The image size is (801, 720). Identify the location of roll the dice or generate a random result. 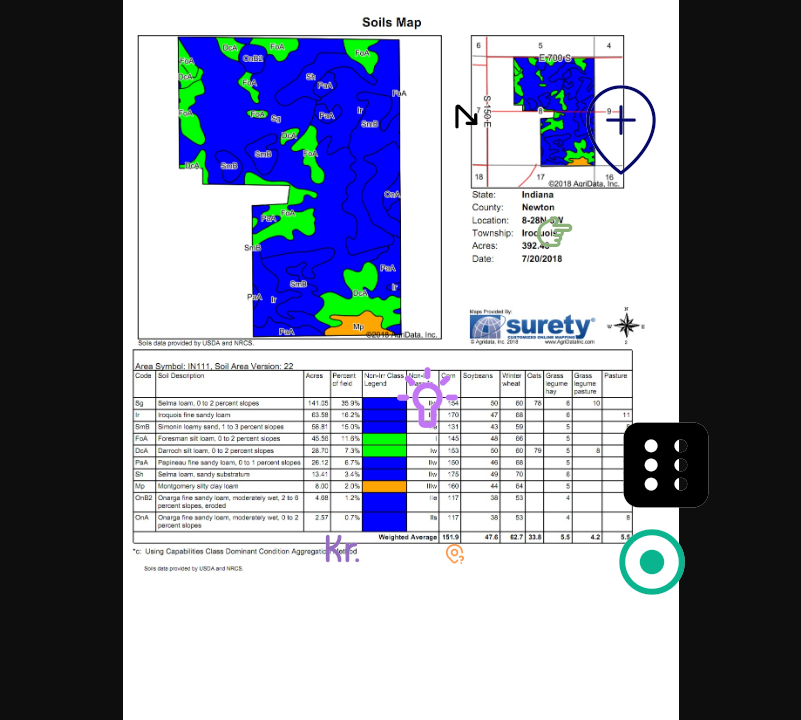
(666, 465).